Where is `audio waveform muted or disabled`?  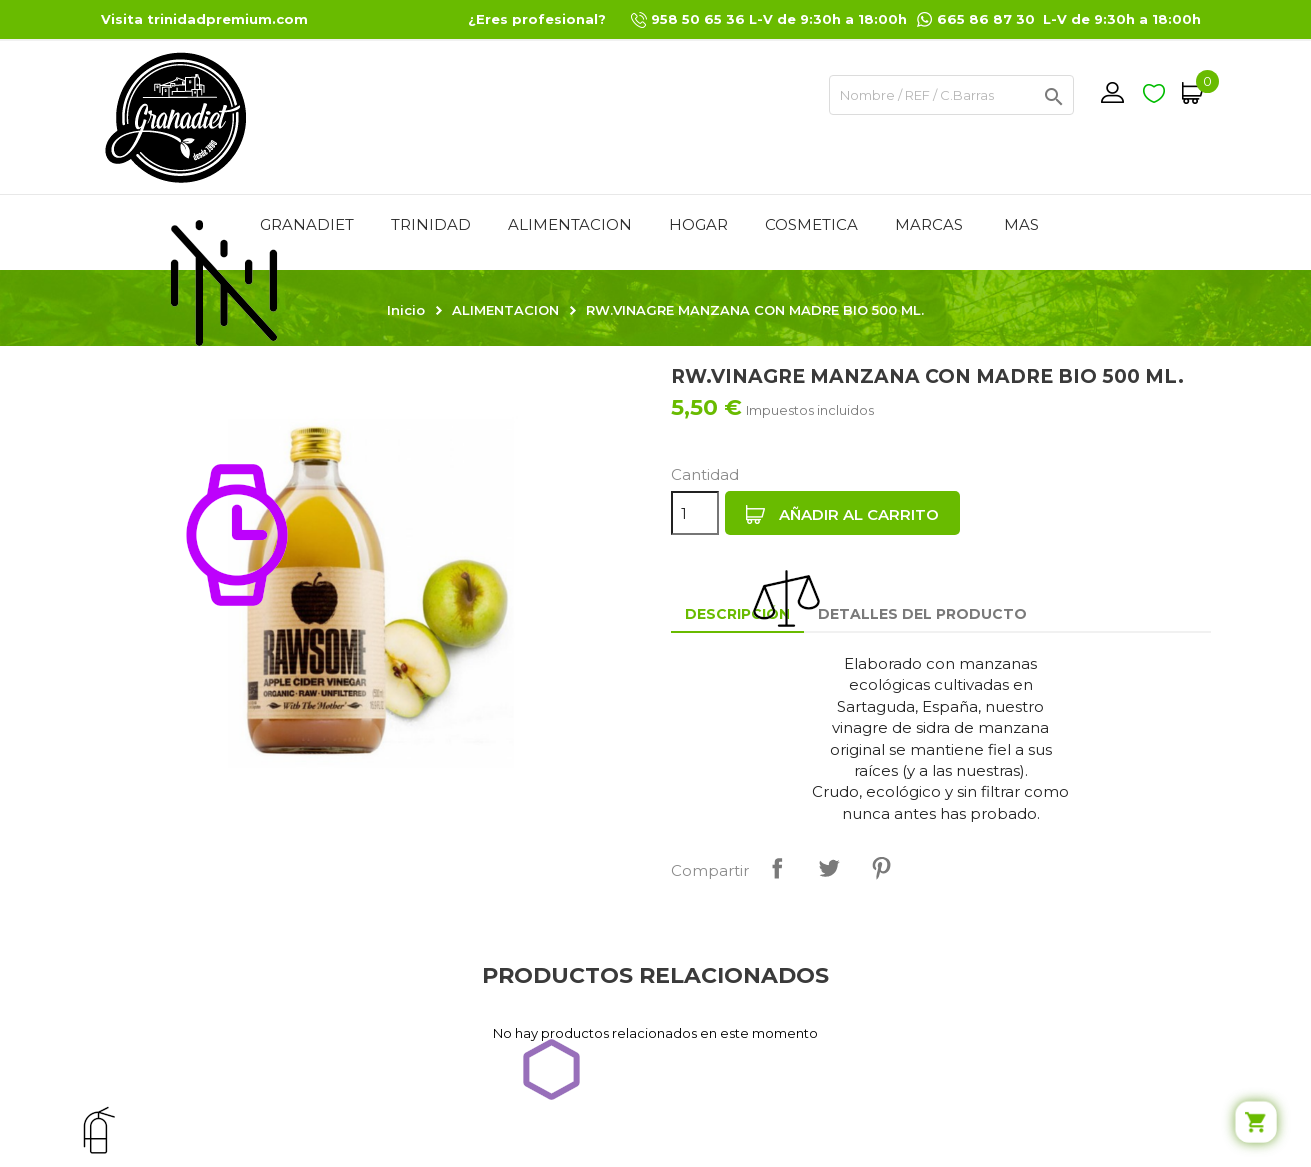 audio waveform muted or disabled is located at coordinates (224, 283).